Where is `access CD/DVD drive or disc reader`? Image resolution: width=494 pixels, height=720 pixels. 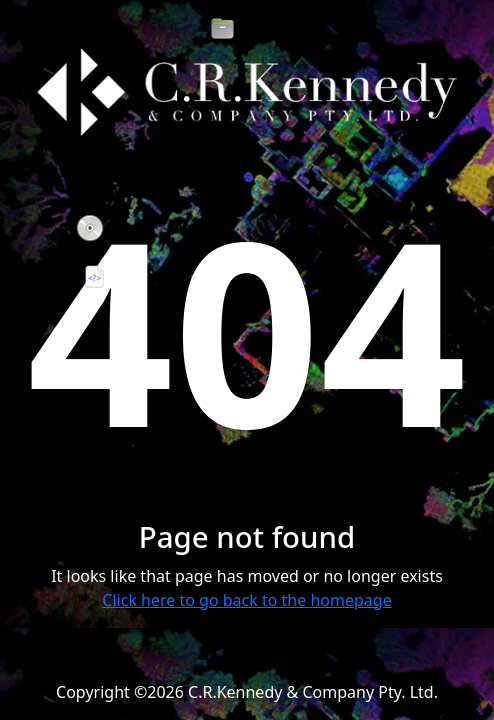
access CD/DVD drive or disc reader is located at coordinates (90, 228).